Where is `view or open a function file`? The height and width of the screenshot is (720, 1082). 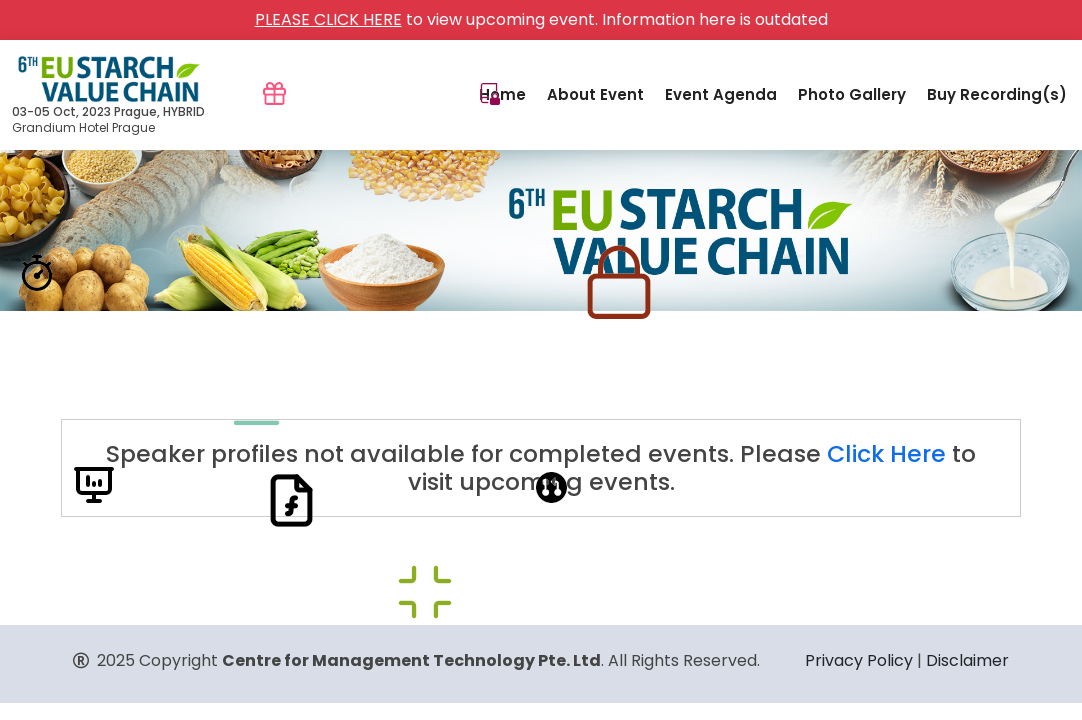 view or open a function file is located at coordinates (291, 500).